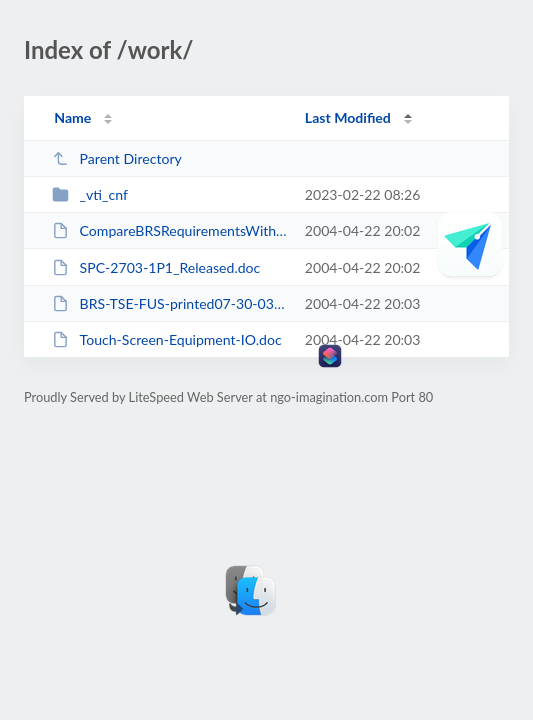 Image resolution: width=533 pixels, height=720 pixels. I want to click on open feishu messaging app, so click(470, 244).